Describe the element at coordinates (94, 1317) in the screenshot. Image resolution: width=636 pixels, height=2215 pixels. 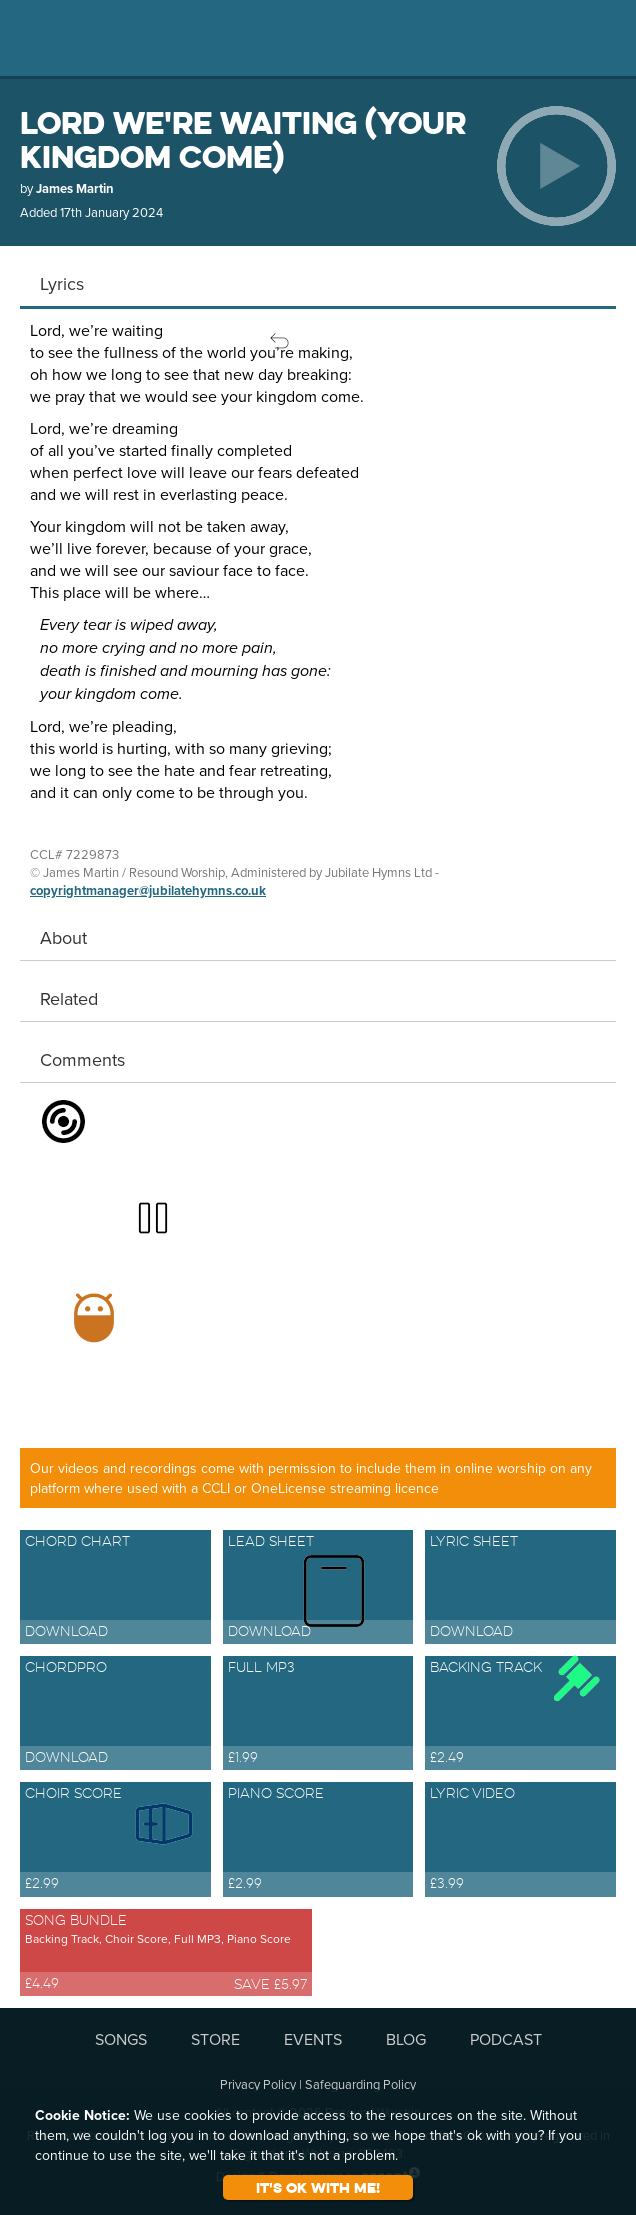
I see `android device or app settings` at that location.